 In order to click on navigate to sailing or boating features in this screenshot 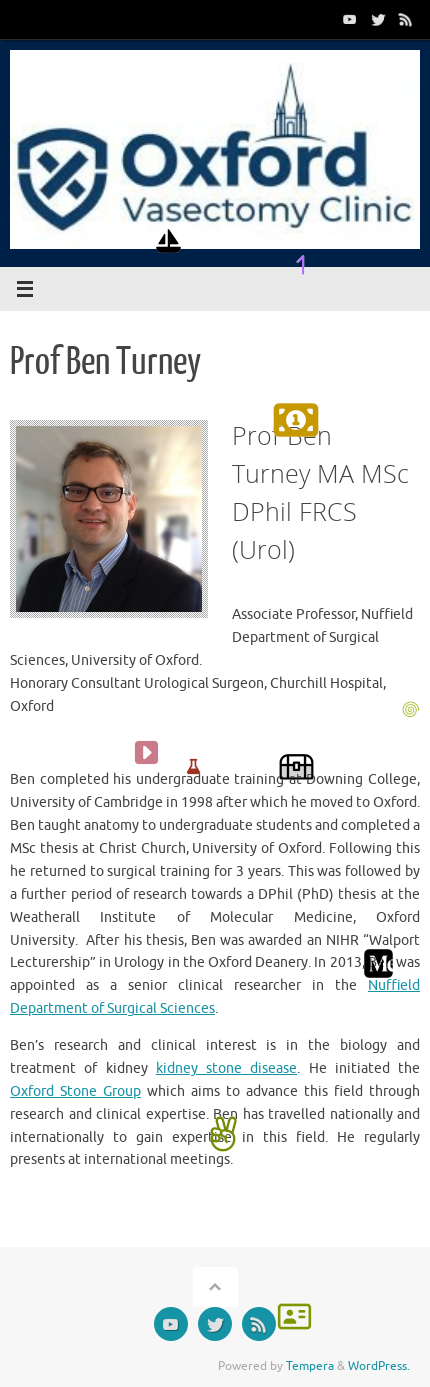, I will do `click(168, 240)`.